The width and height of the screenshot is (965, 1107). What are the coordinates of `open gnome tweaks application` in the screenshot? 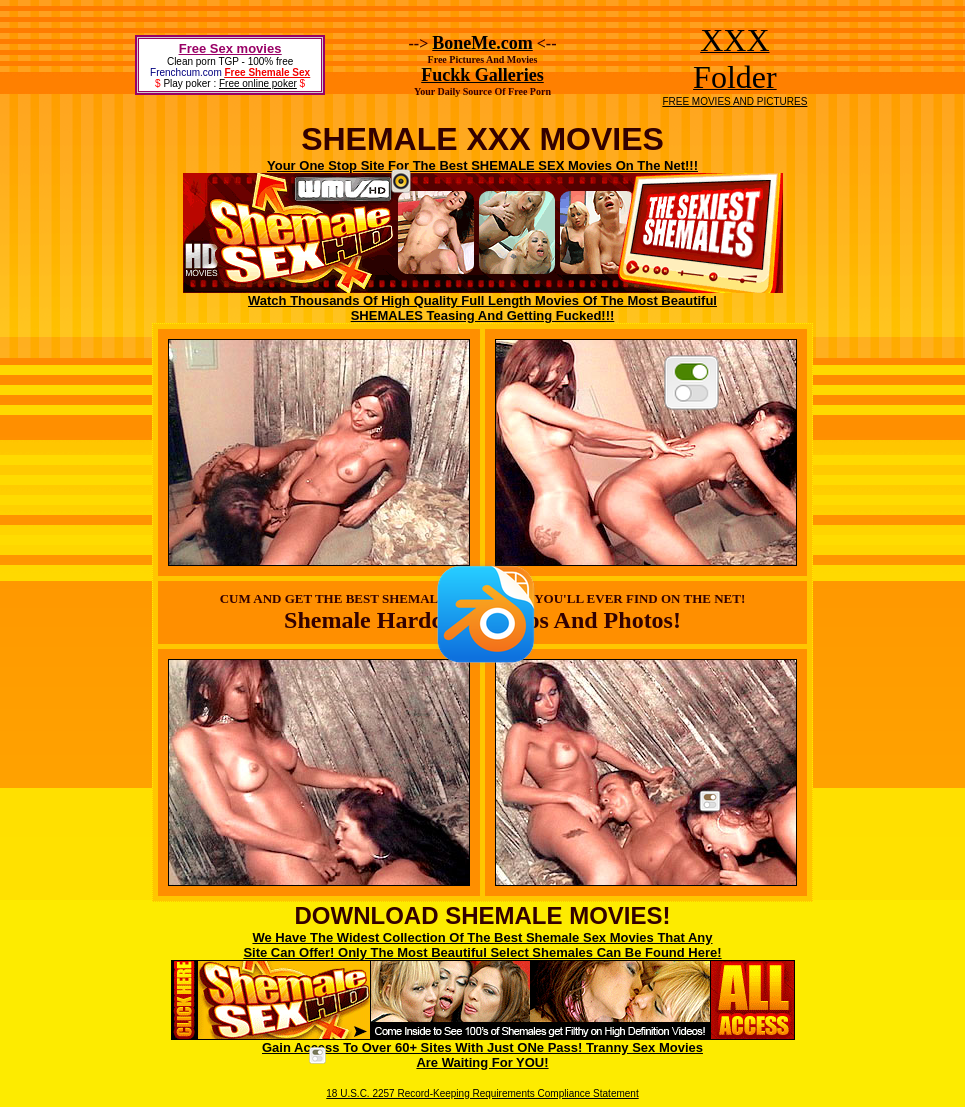 It's located at (710, 801).